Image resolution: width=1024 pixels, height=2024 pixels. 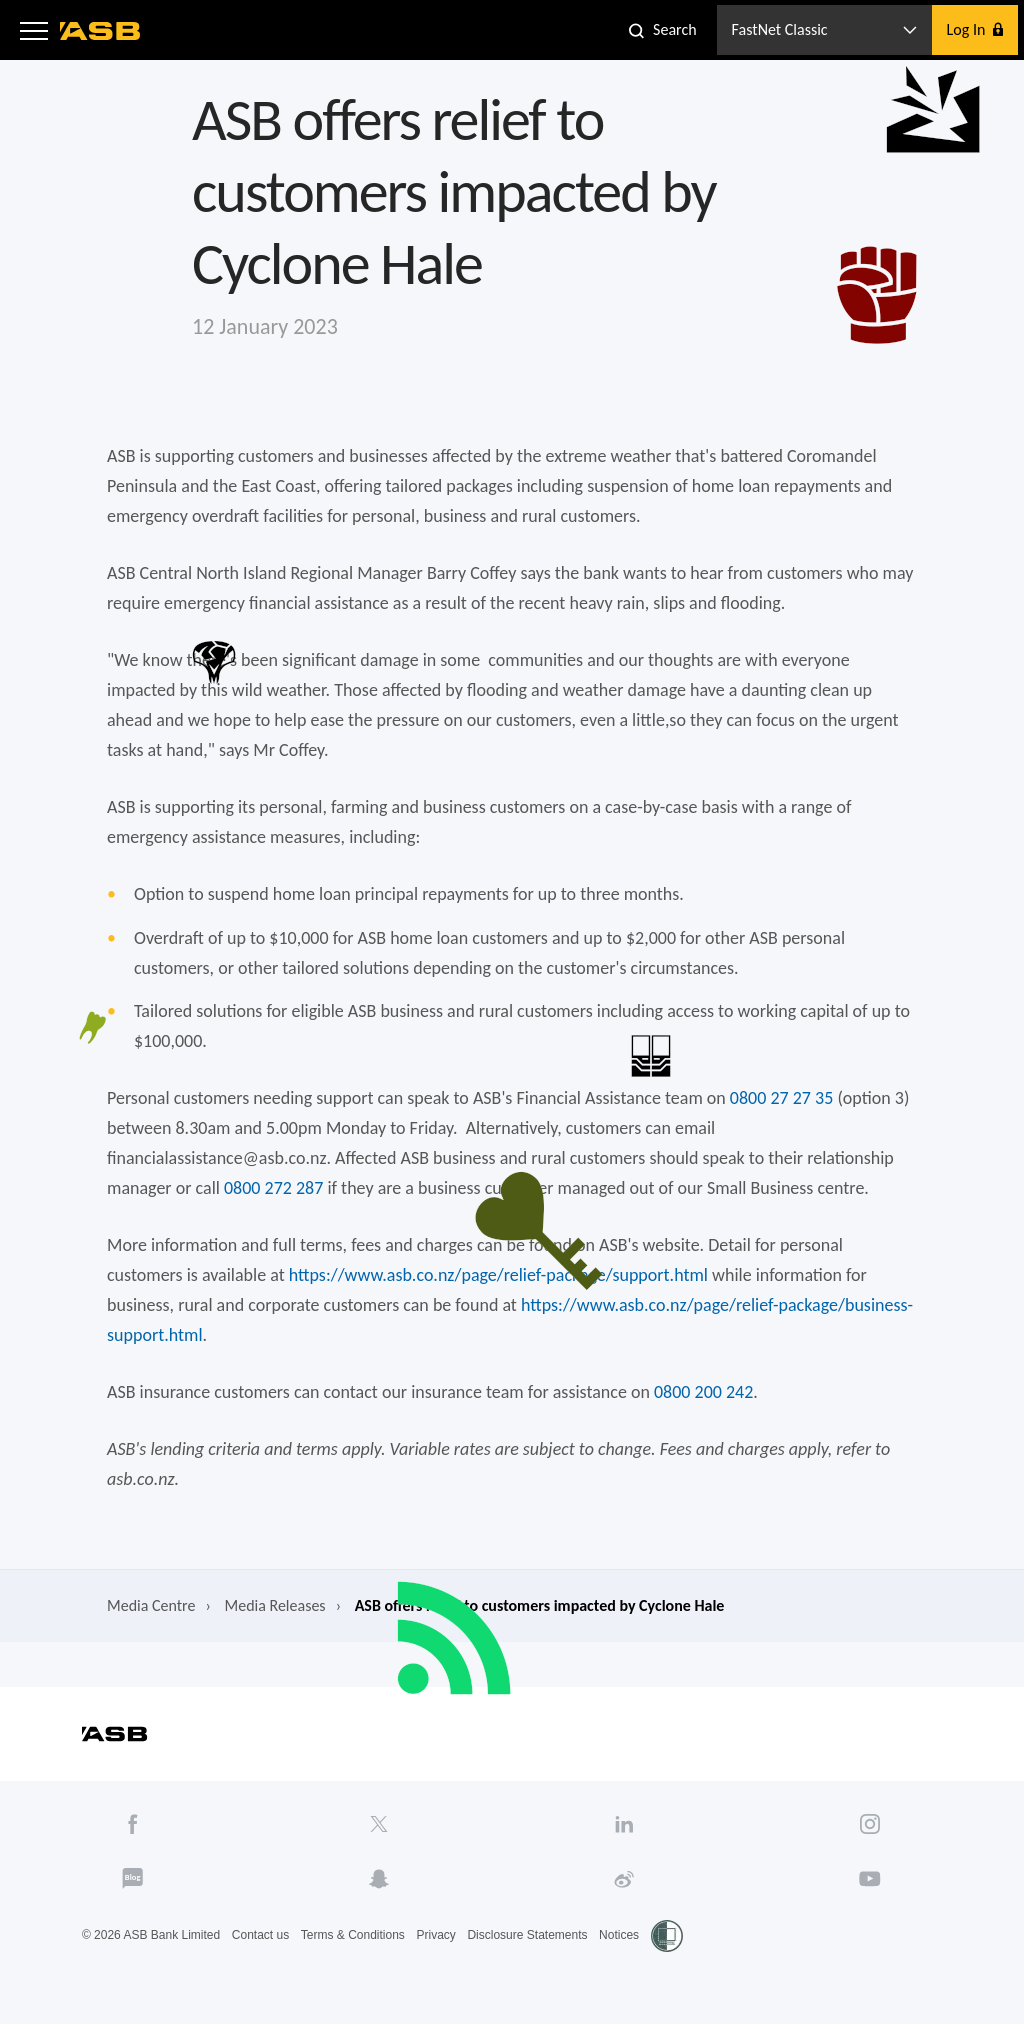 What do you see at coordinates (214, 662) in the screenshot?
I see `enemy defeated or kill count indicator` at bounding box center [214, 662].